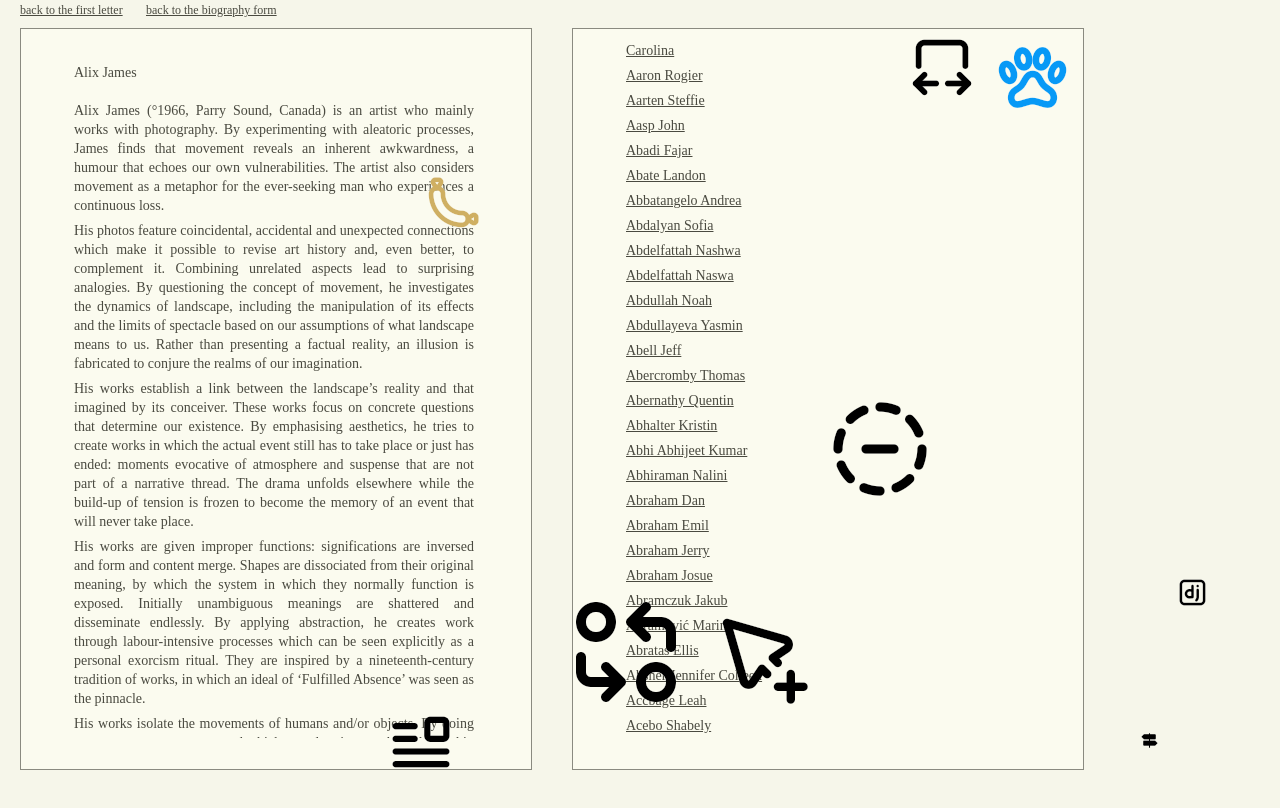  What do you see at coordinates (452, 203) in the screenshot?
I see `food category or cuisine filter` at bounding box center [452, 203].